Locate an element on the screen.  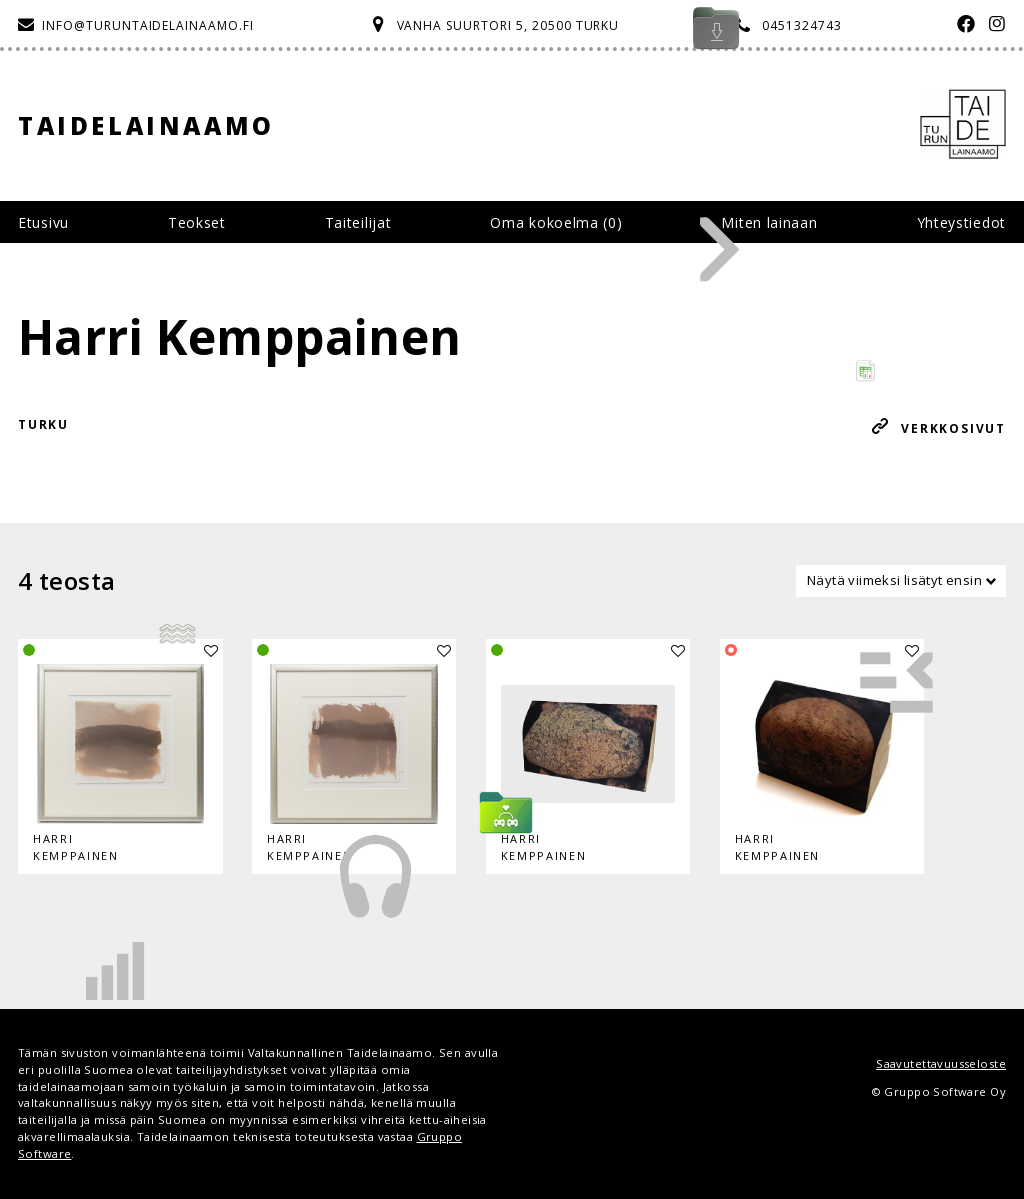
indicates foggy weather conditions is located at coordinates (178, 633).